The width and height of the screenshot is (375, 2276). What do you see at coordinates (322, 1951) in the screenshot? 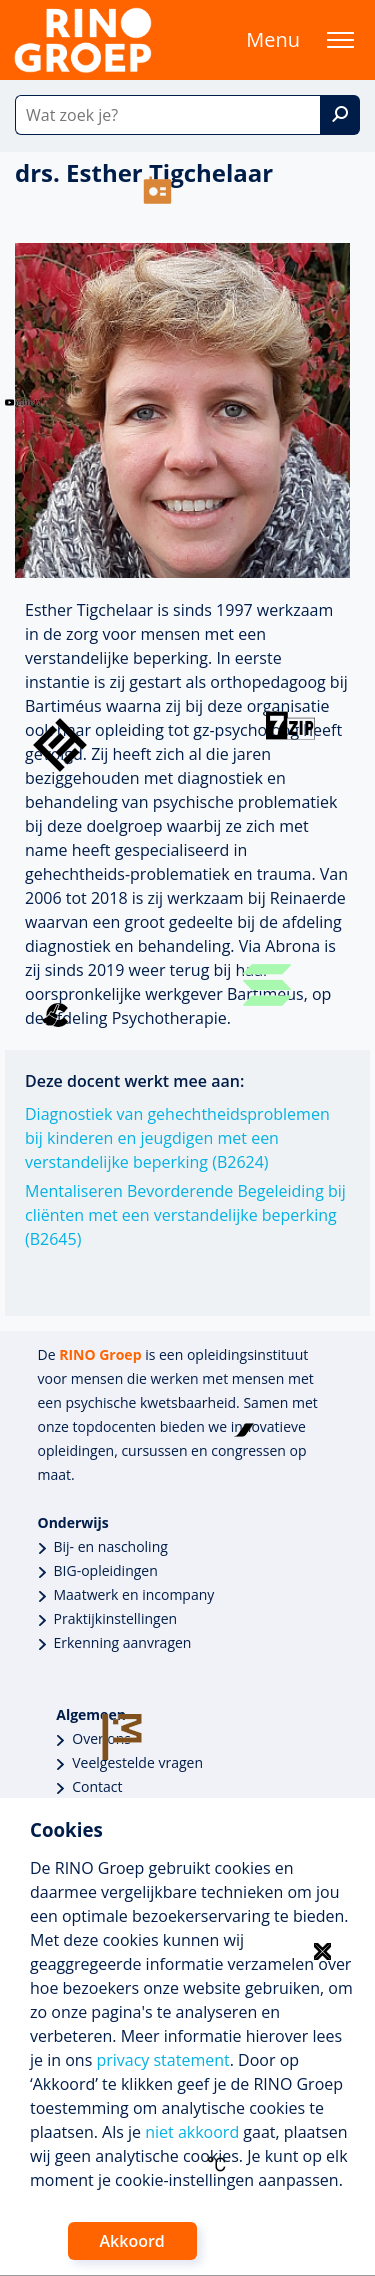
I see `visx data visualization library logo` at bounding box center [322, 1951].